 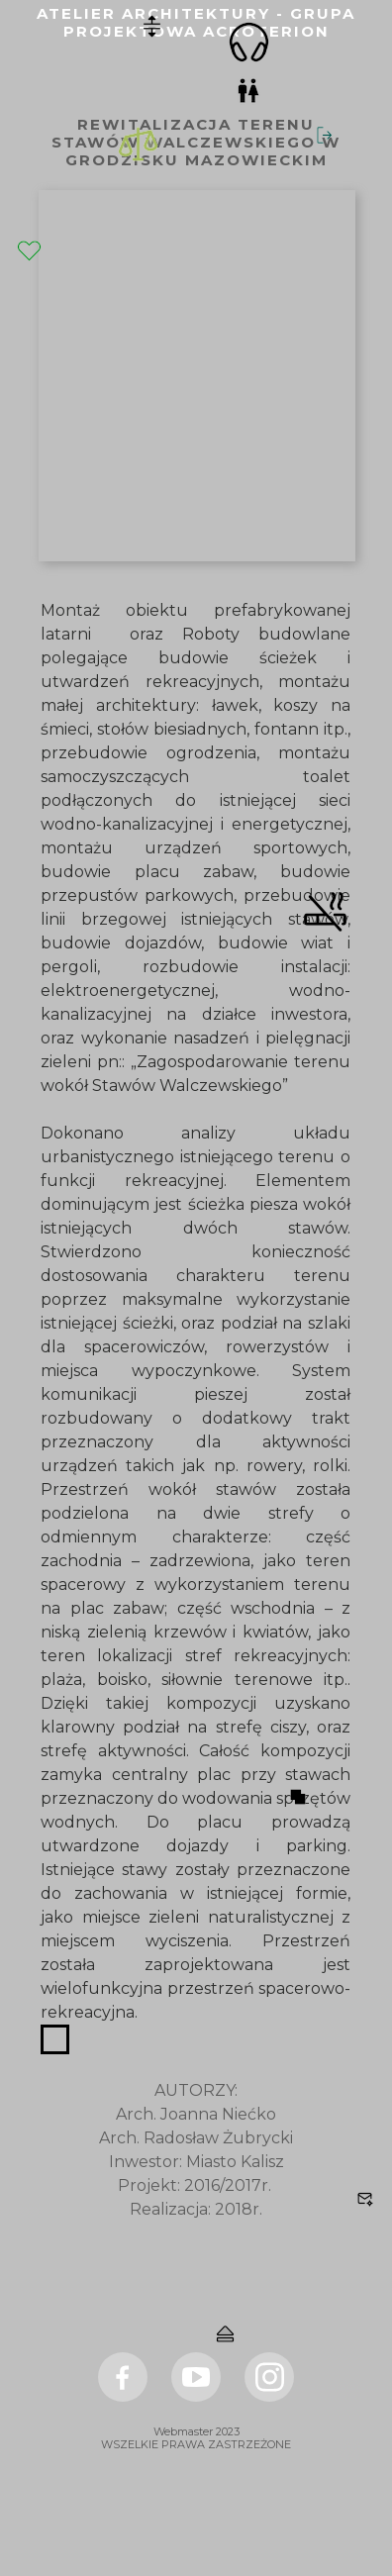 I want to click on no smoking zone indicator, so click(x=325, y=913).